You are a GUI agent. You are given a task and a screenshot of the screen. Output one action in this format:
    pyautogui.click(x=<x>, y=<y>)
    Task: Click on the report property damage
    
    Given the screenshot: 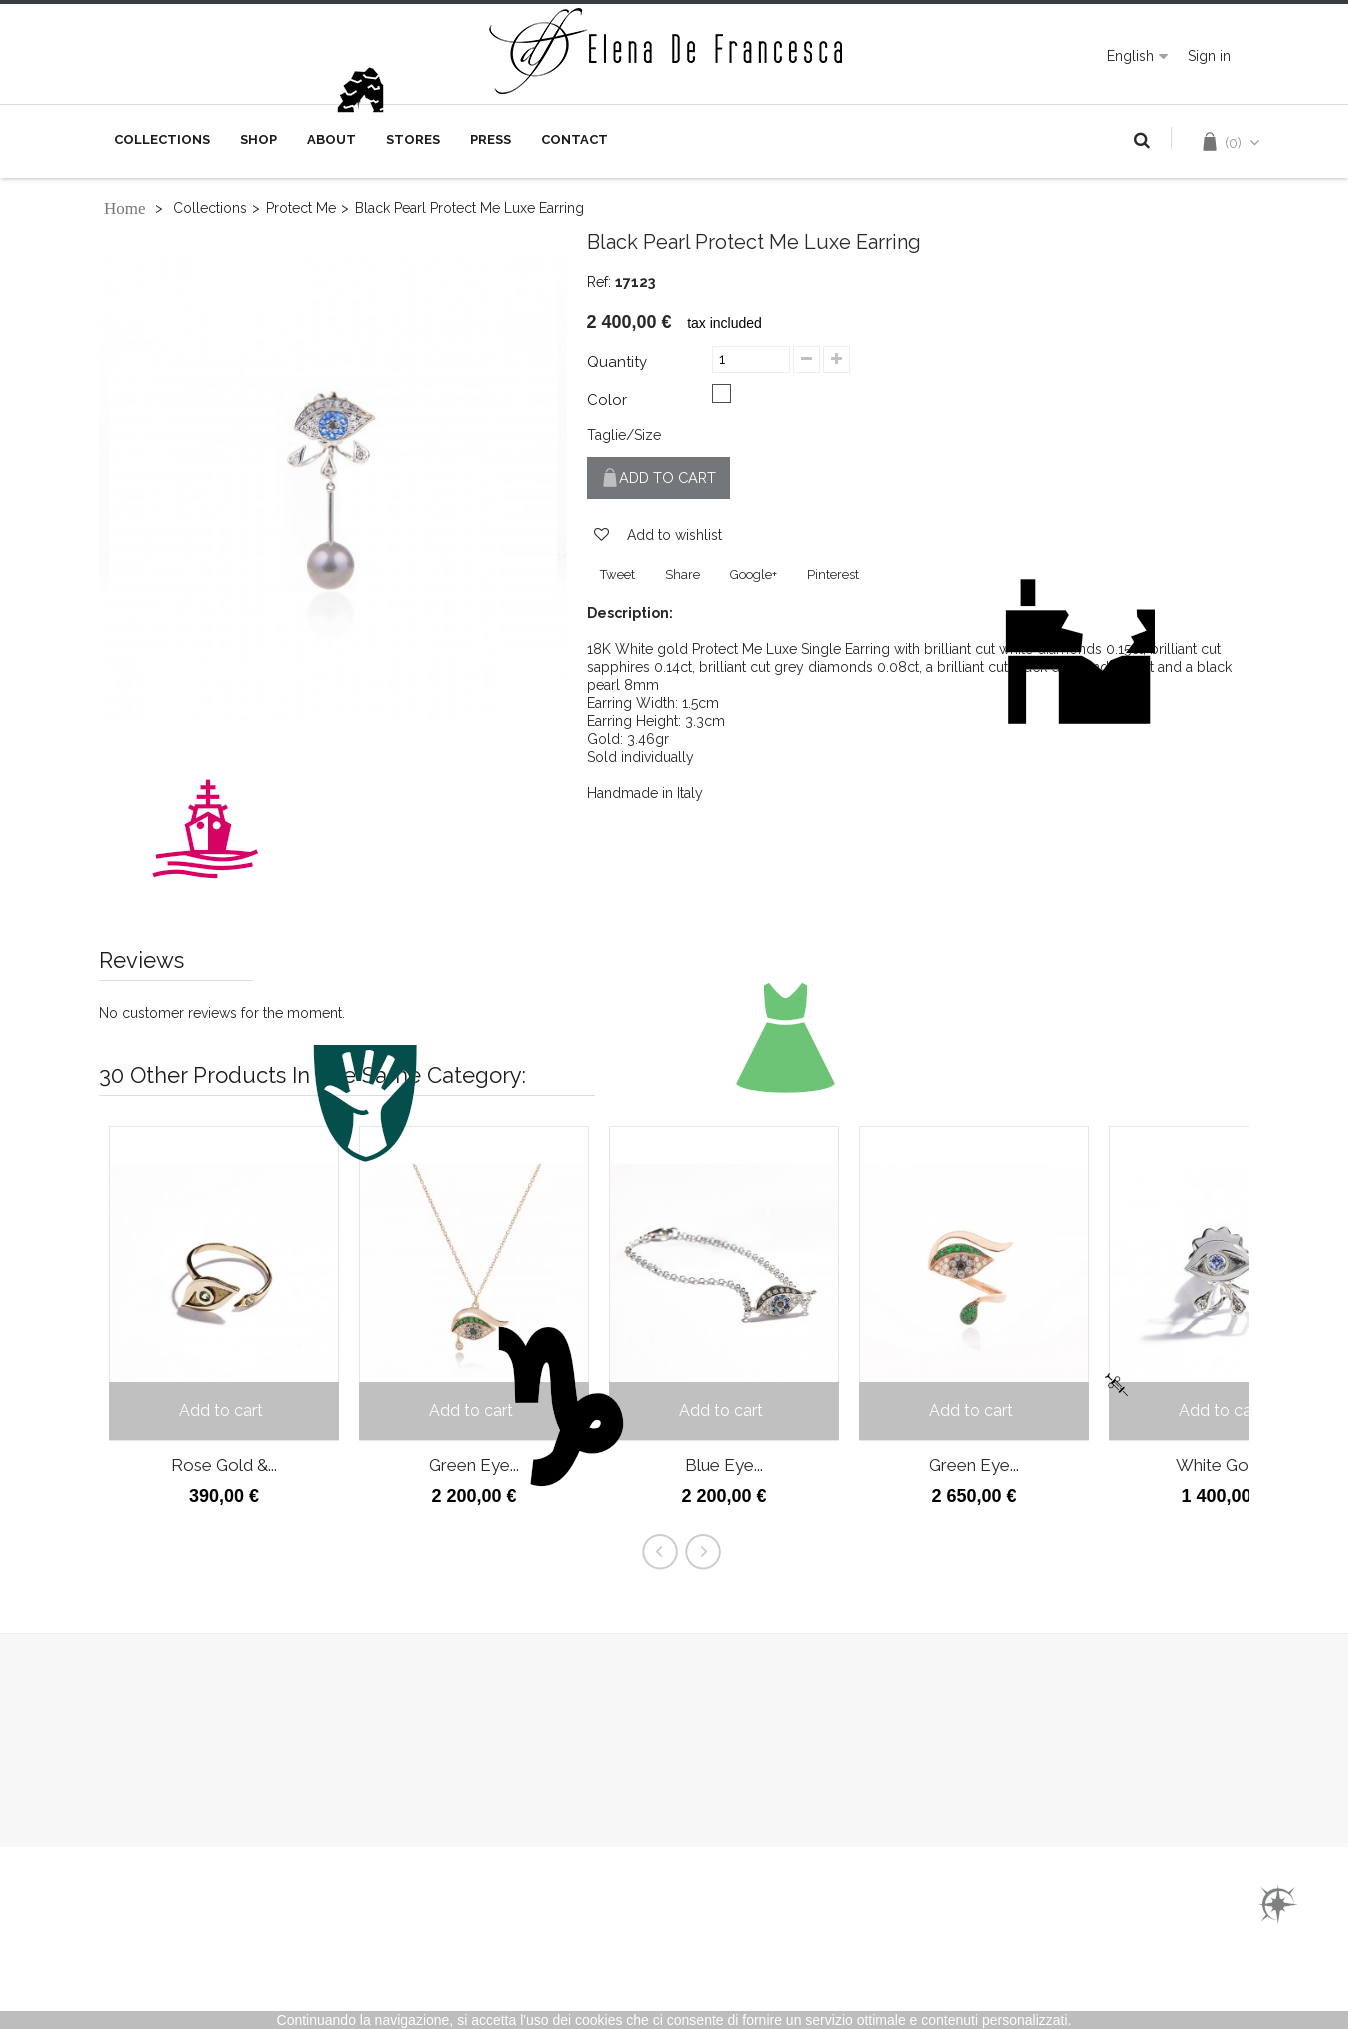 What is the action you would take?
    pyautogui.click(x=1077, y=647)
    